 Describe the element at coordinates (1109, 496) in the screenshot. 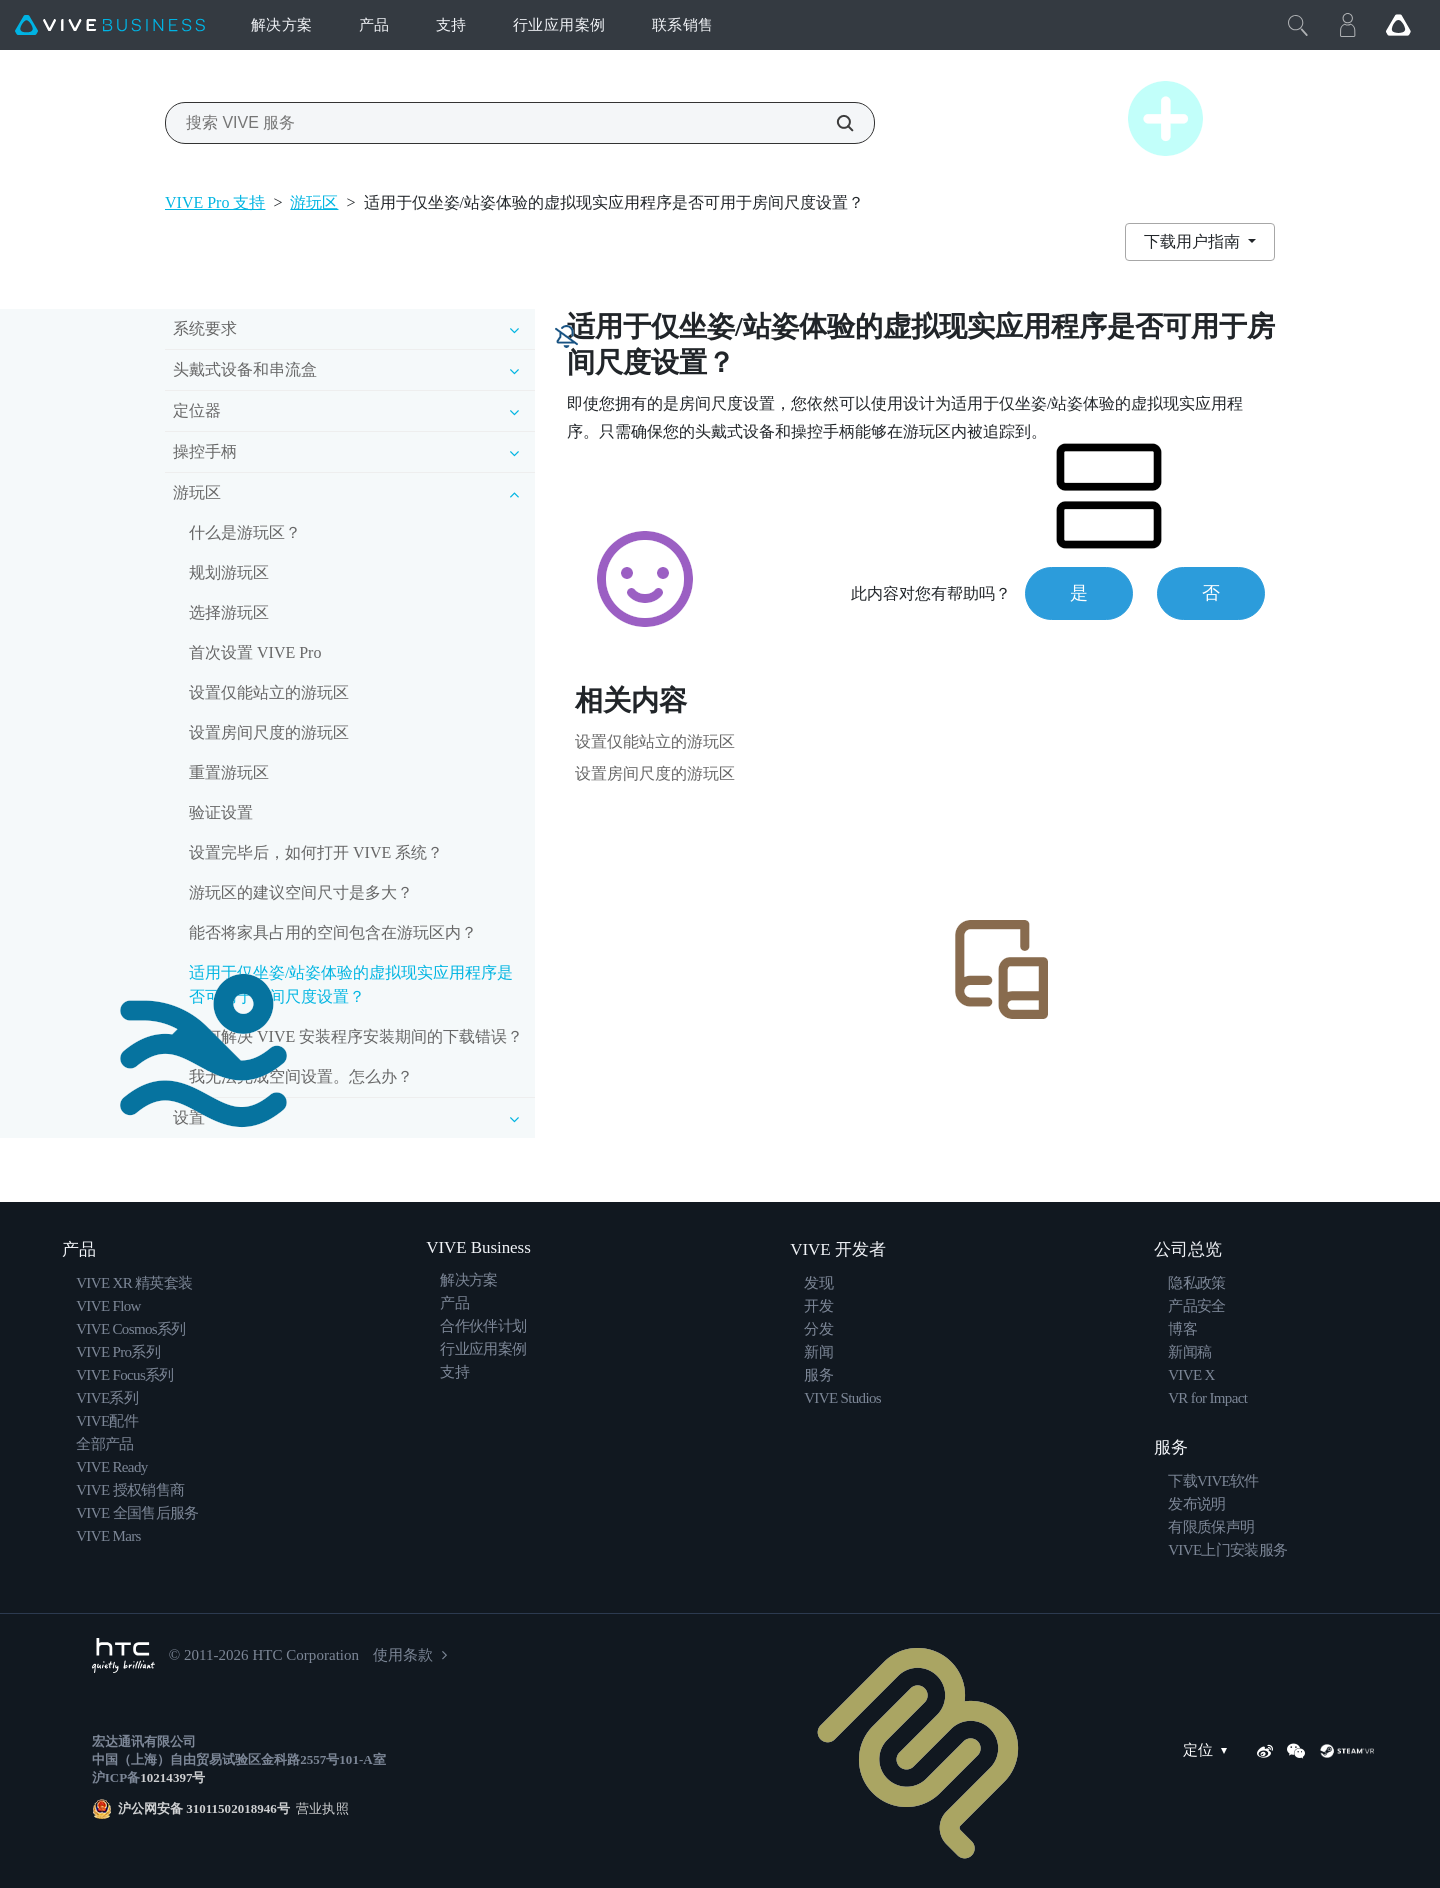

I see `switch to row view layout` at that location.